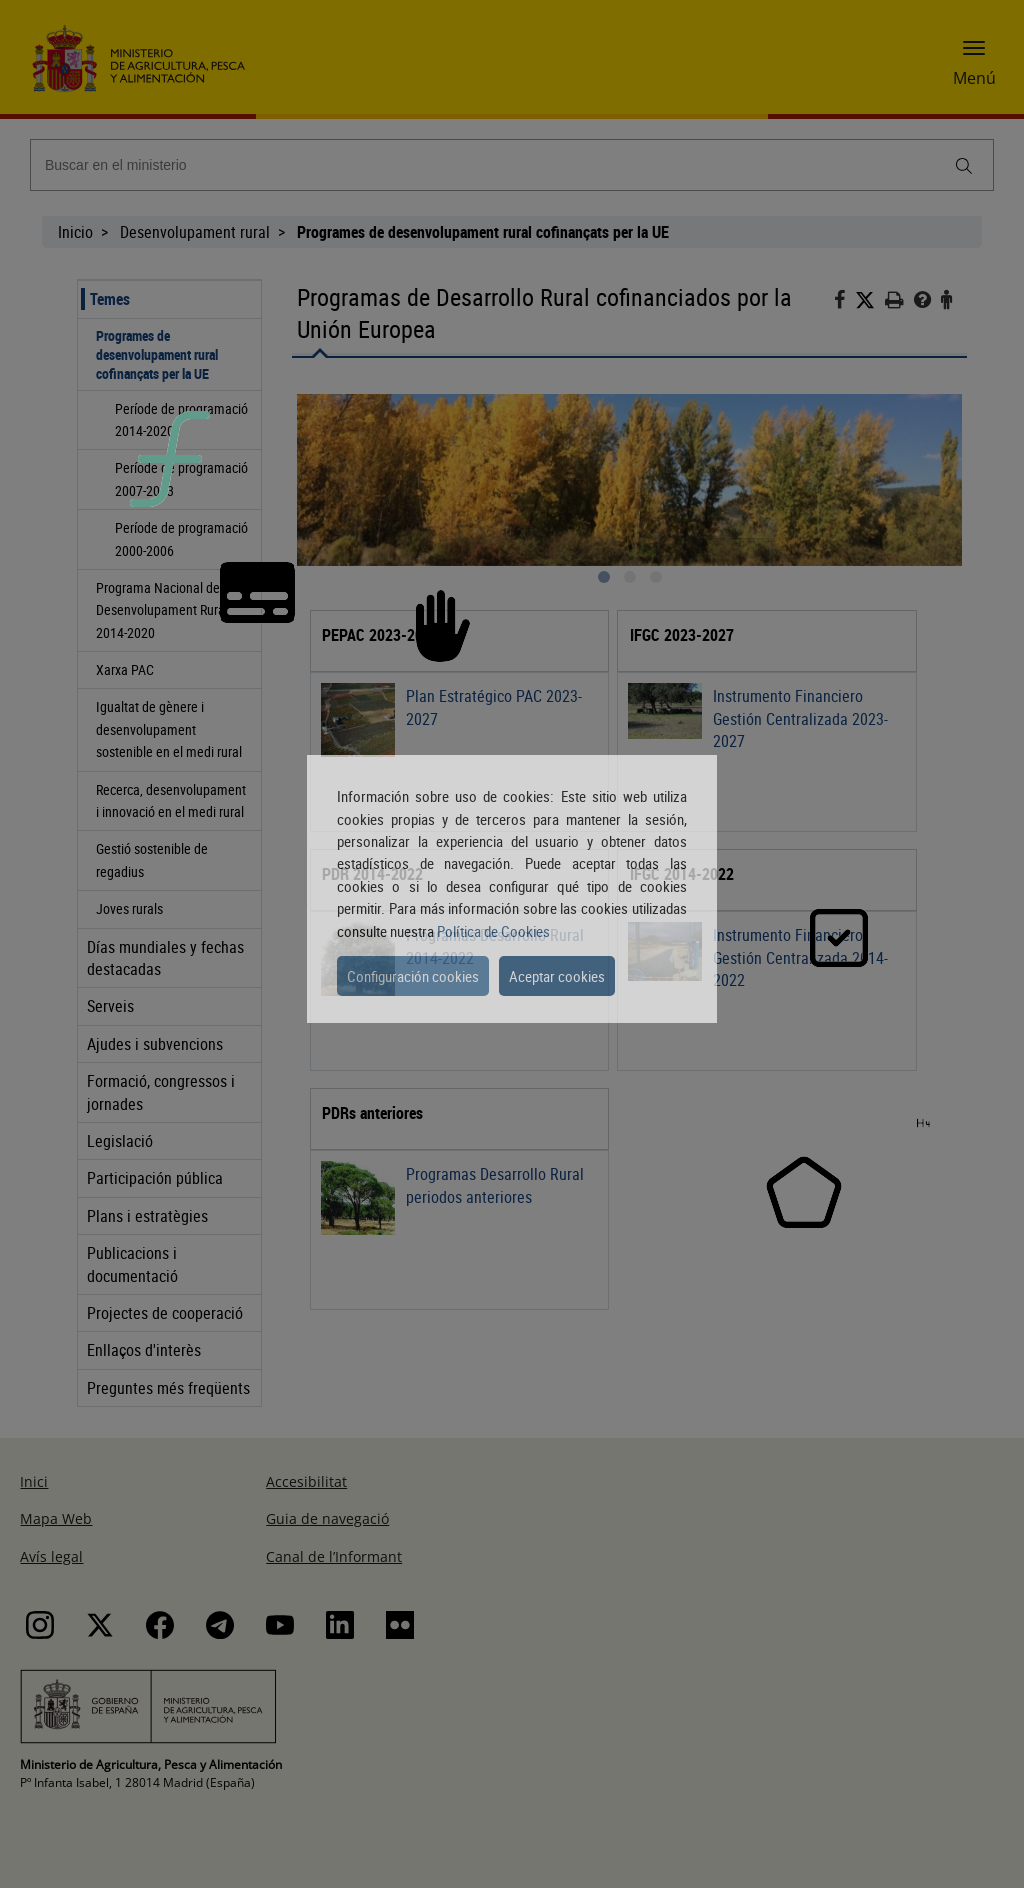 This screenshot has height=1888, width=1024. What do you see at coordinates (839, 938) in the screenshot?
I see `mark item as complete` at bounding box center [839, 938].